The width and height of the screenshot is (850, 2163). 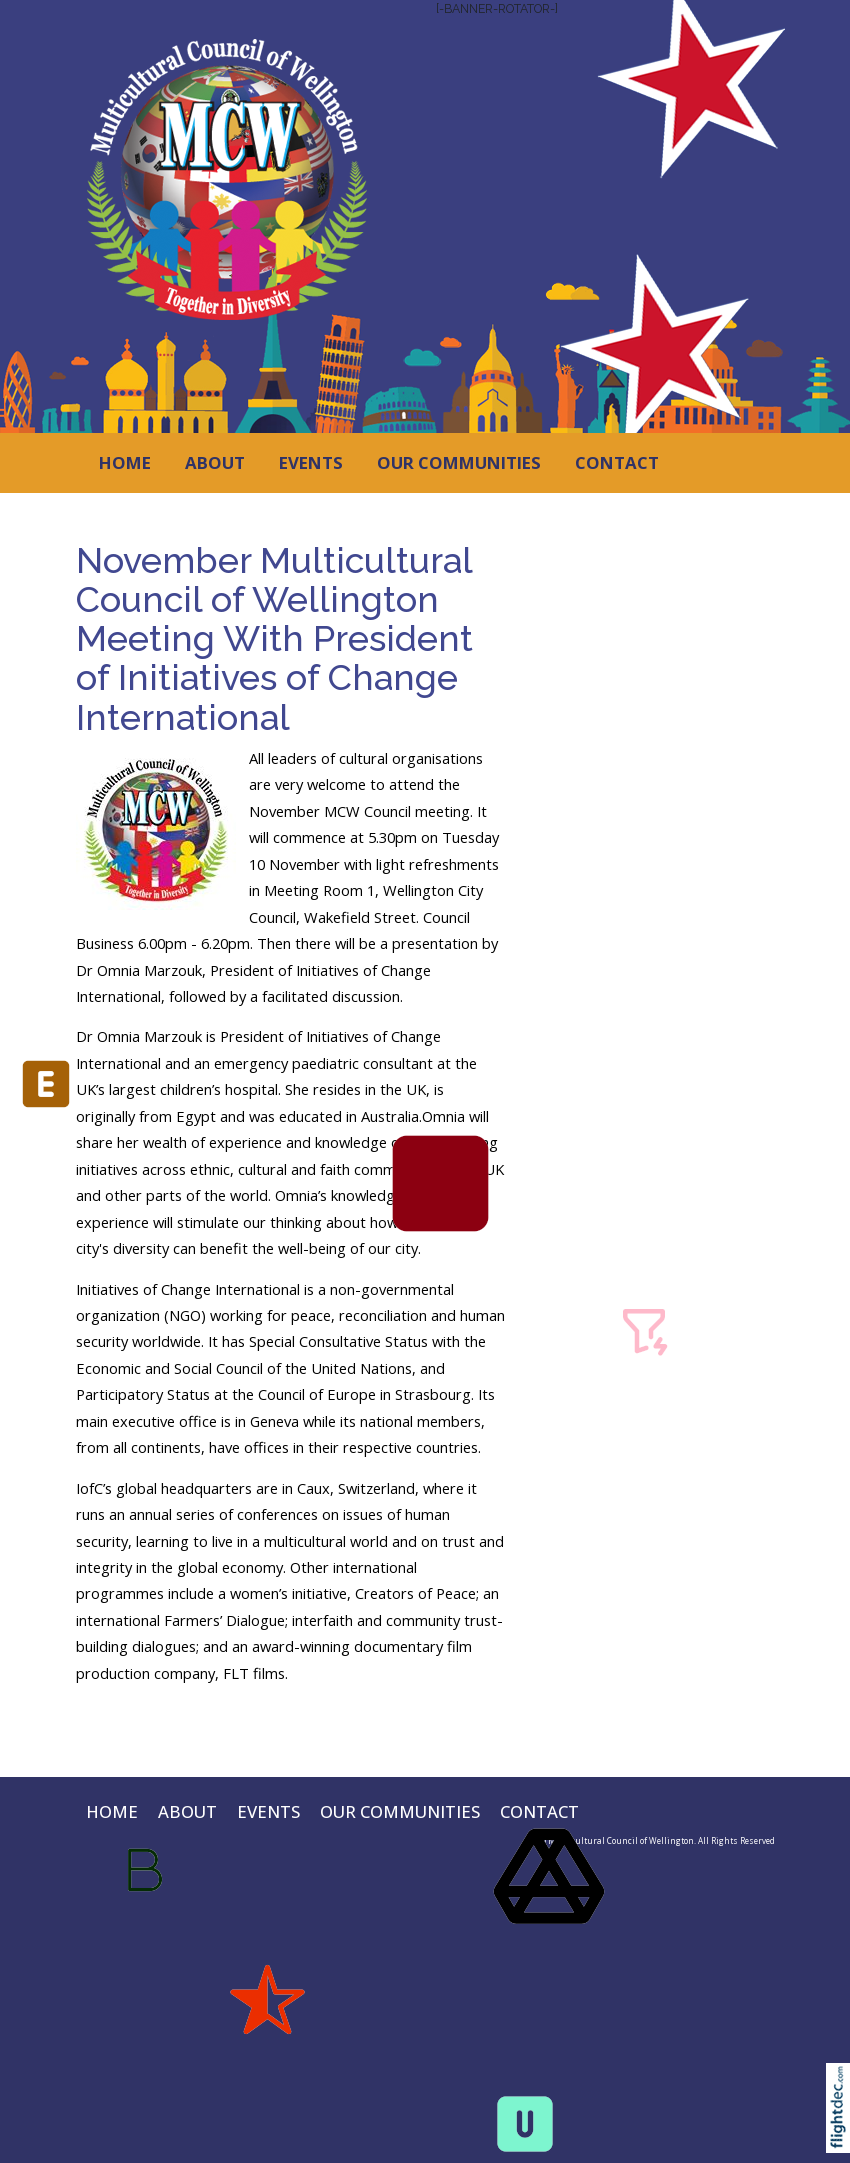 What do you see at coordinates (644, 1330) in the screenshot?
I see `apply quick or instant filtering` at bounding box center [644, 1330].